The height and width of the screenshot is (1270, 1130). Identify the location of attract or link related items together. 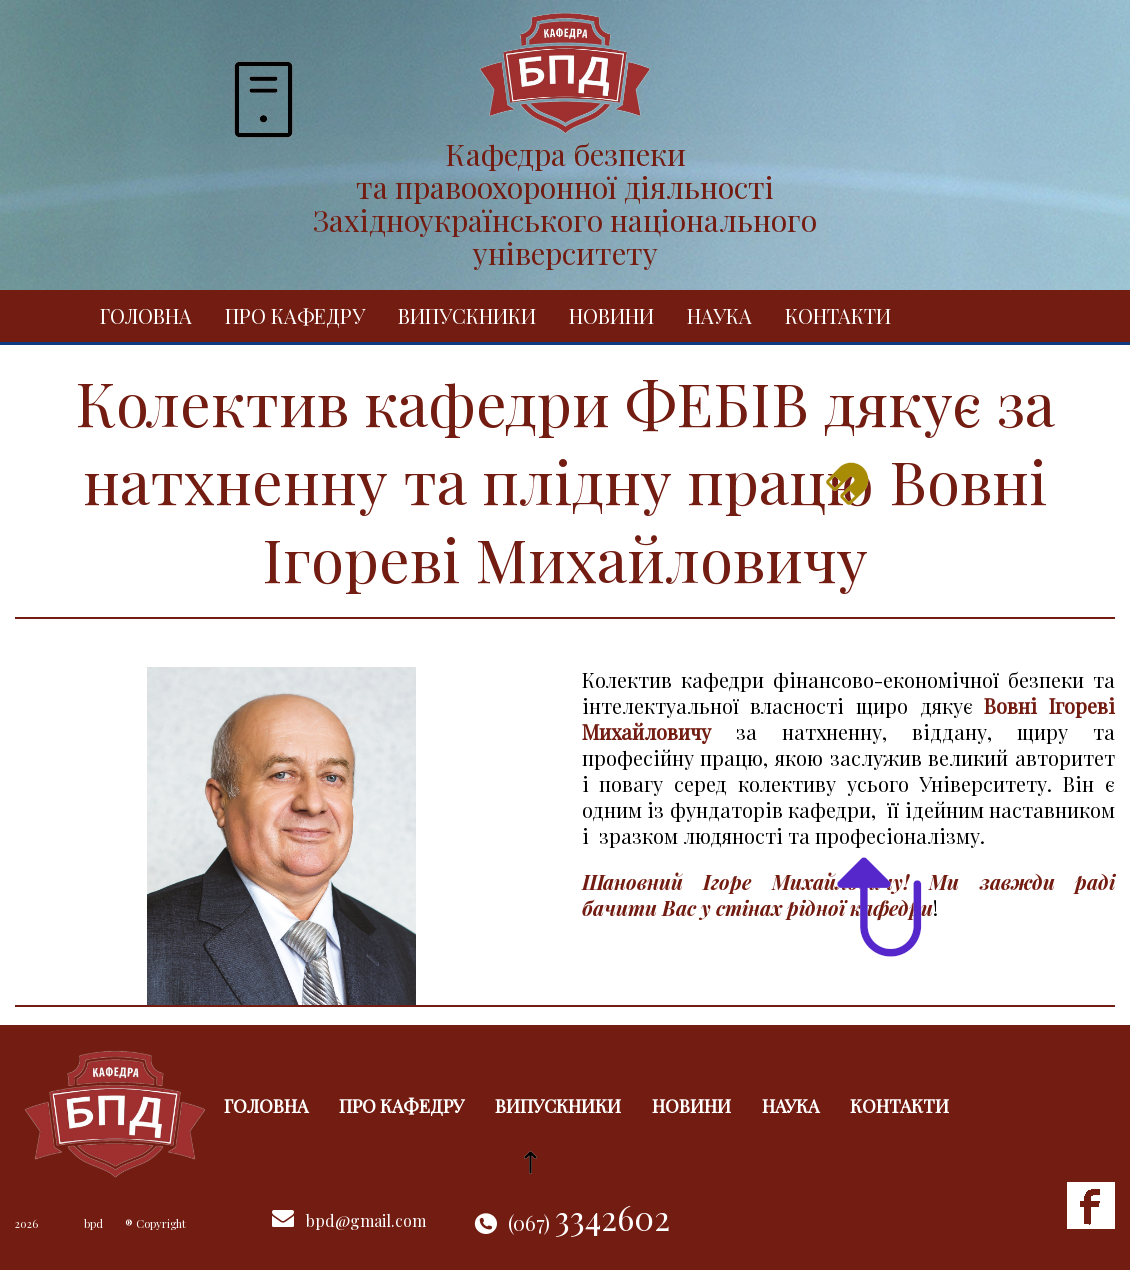
(848, 483).